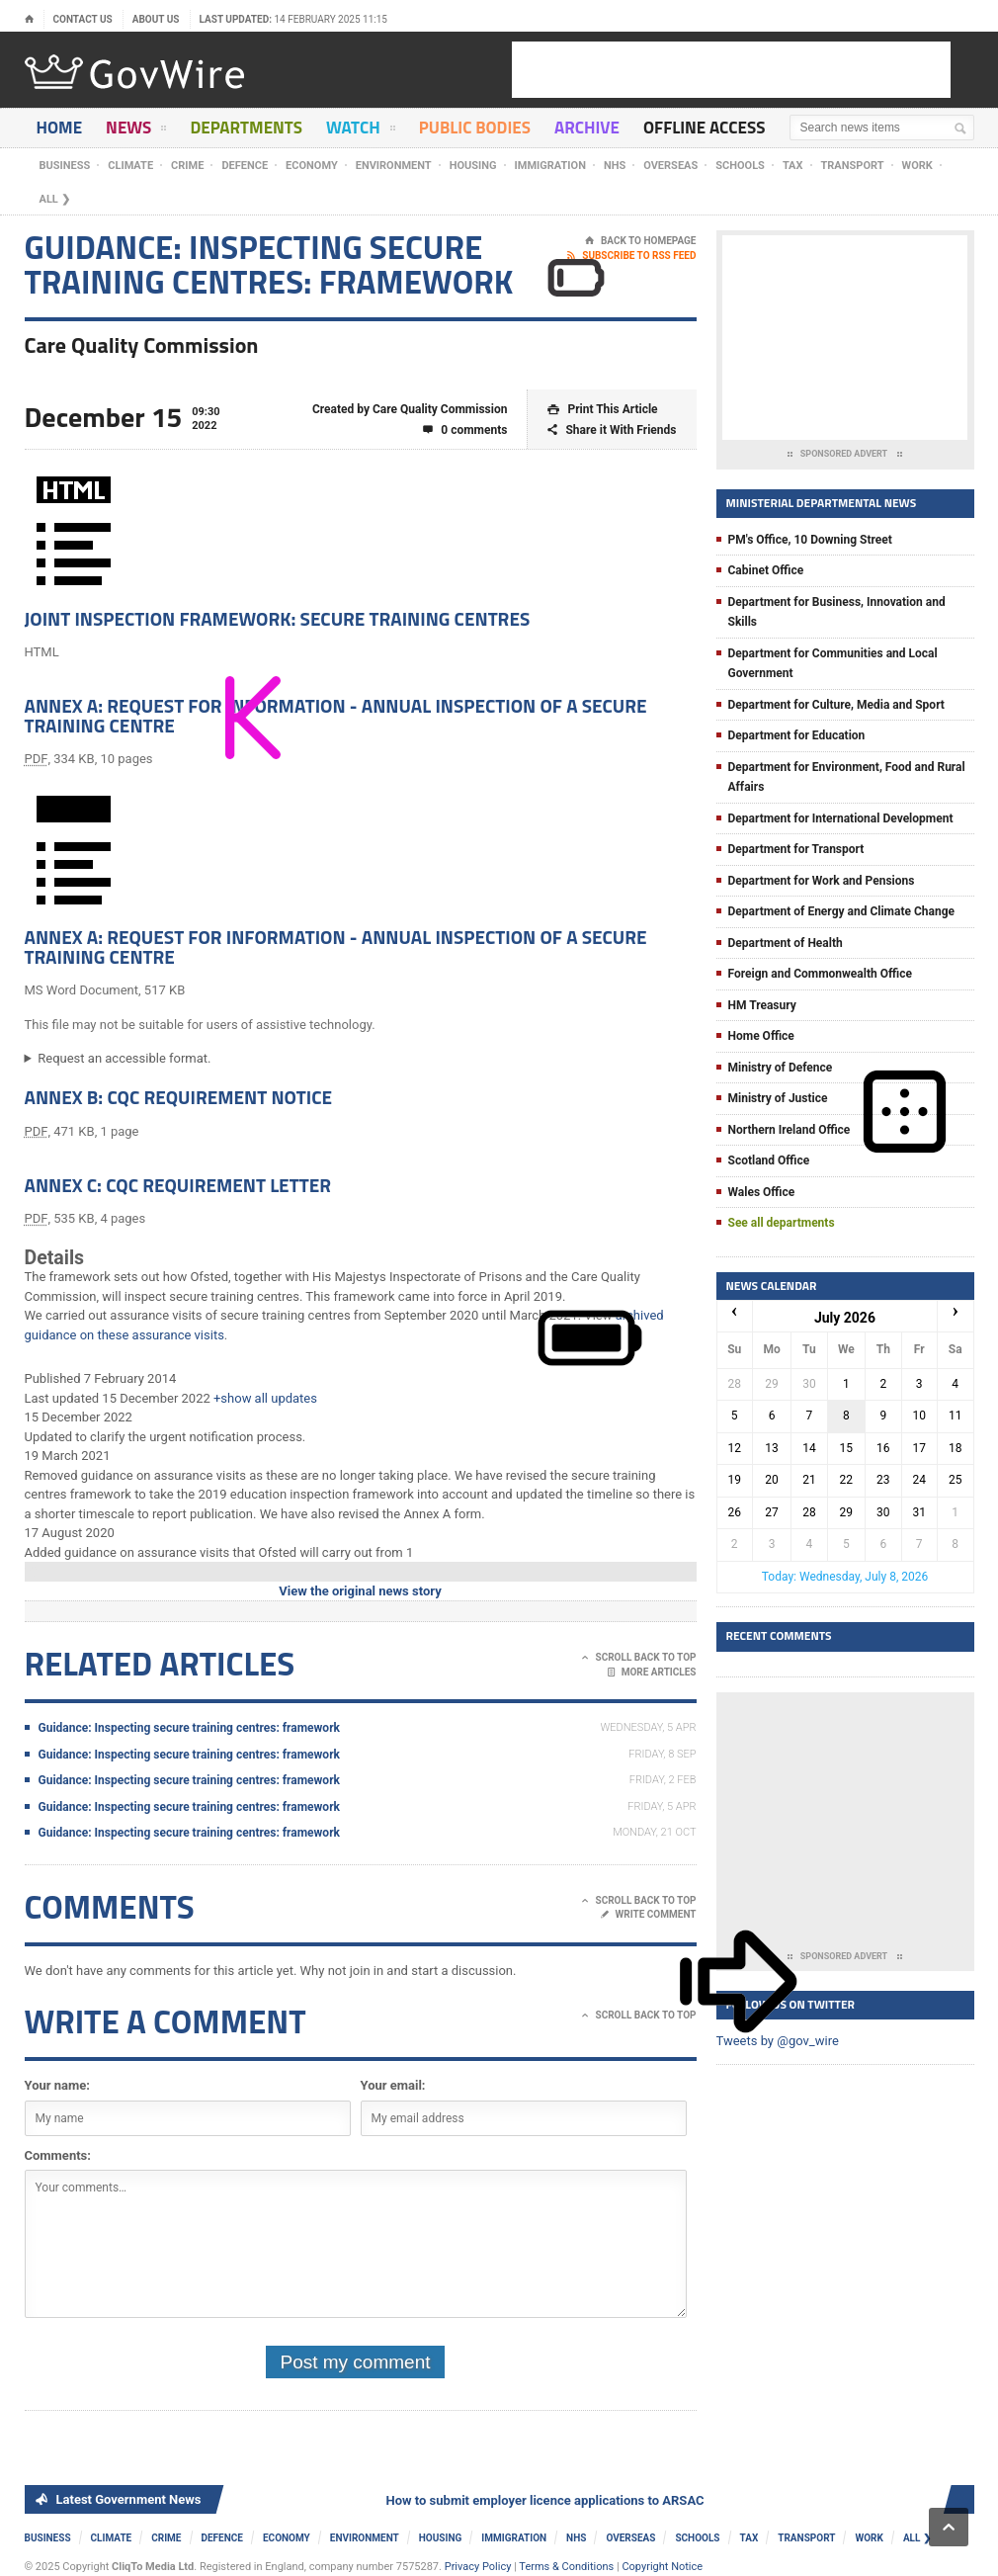 The height and width of the screenshot is (2576, 998). What do you see at coordinates (590, 1334) in the screenshot?
I see `indicates full battery charge` at bounding box center [590, 1334].